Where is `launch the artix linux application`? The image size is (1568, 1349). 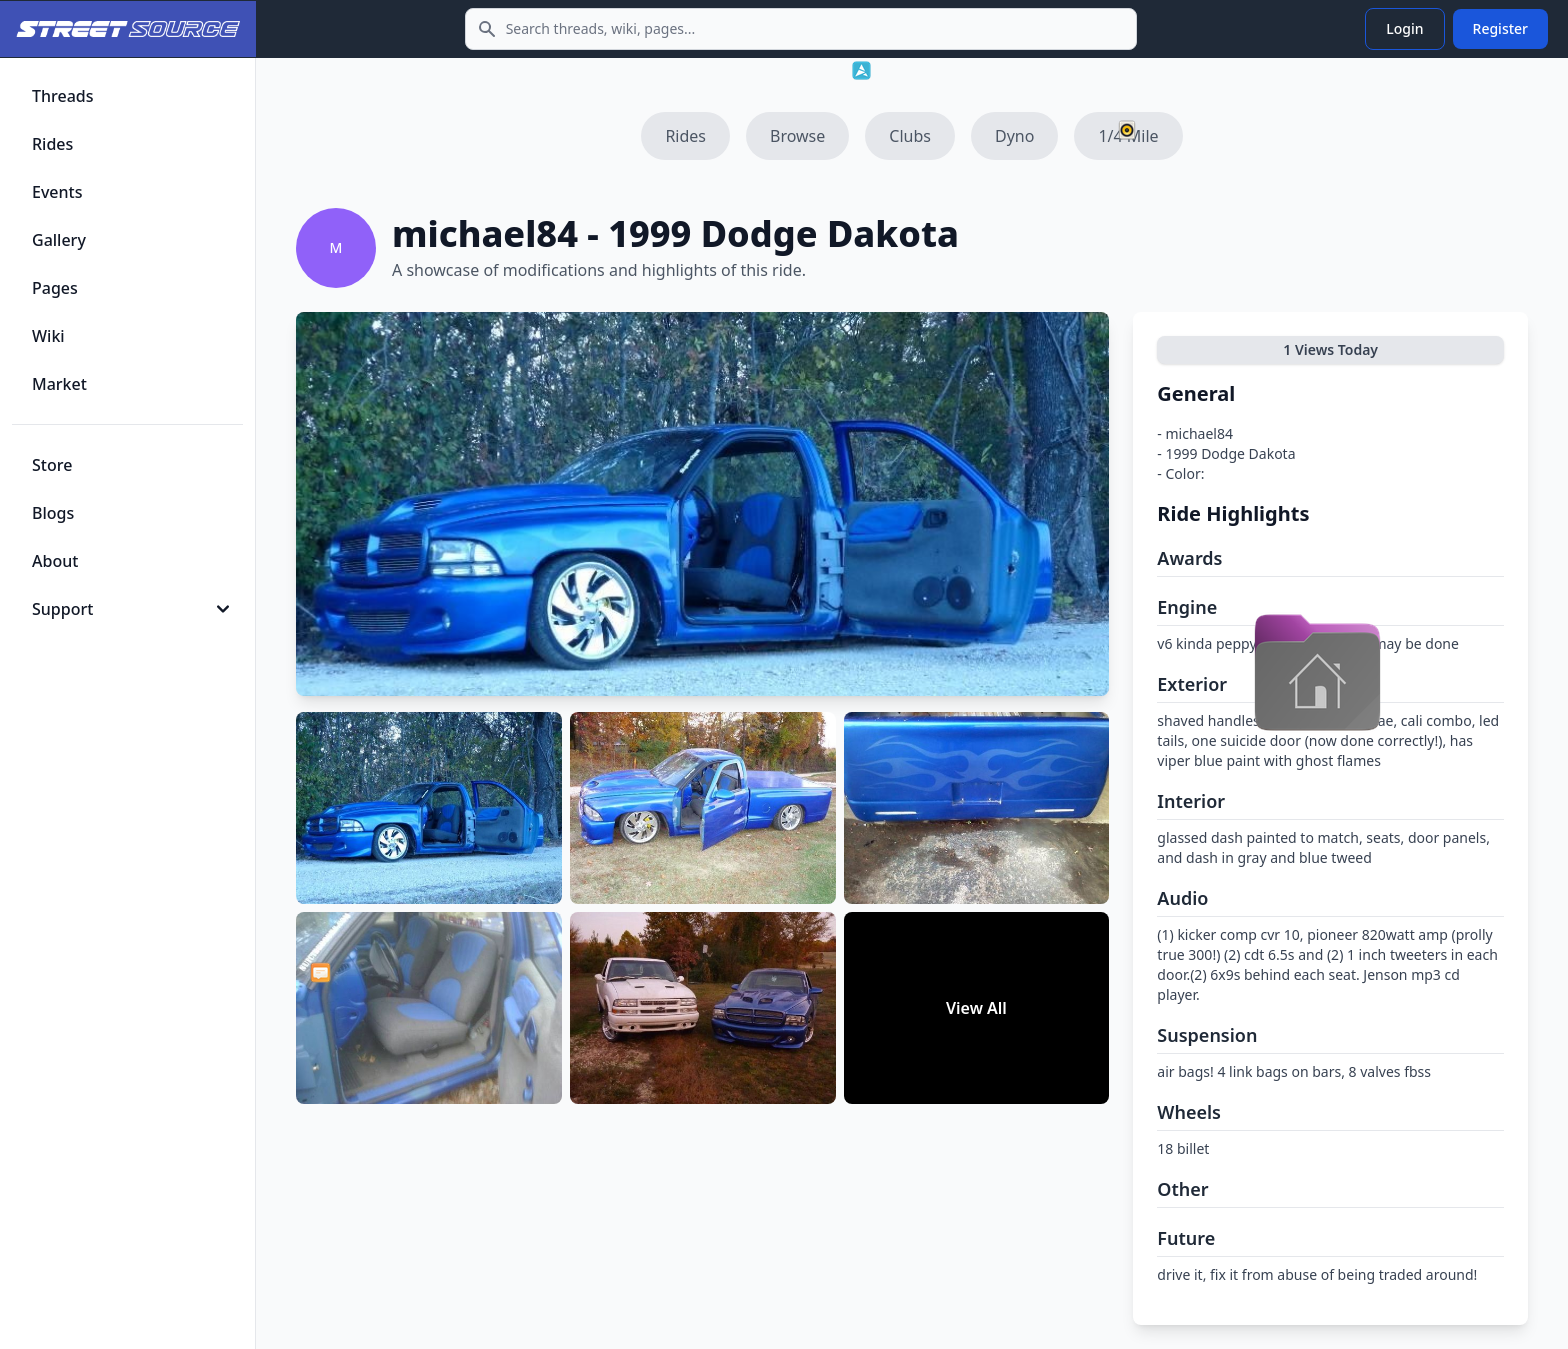
launch the artix linux application is located at coordinates (861, 70).